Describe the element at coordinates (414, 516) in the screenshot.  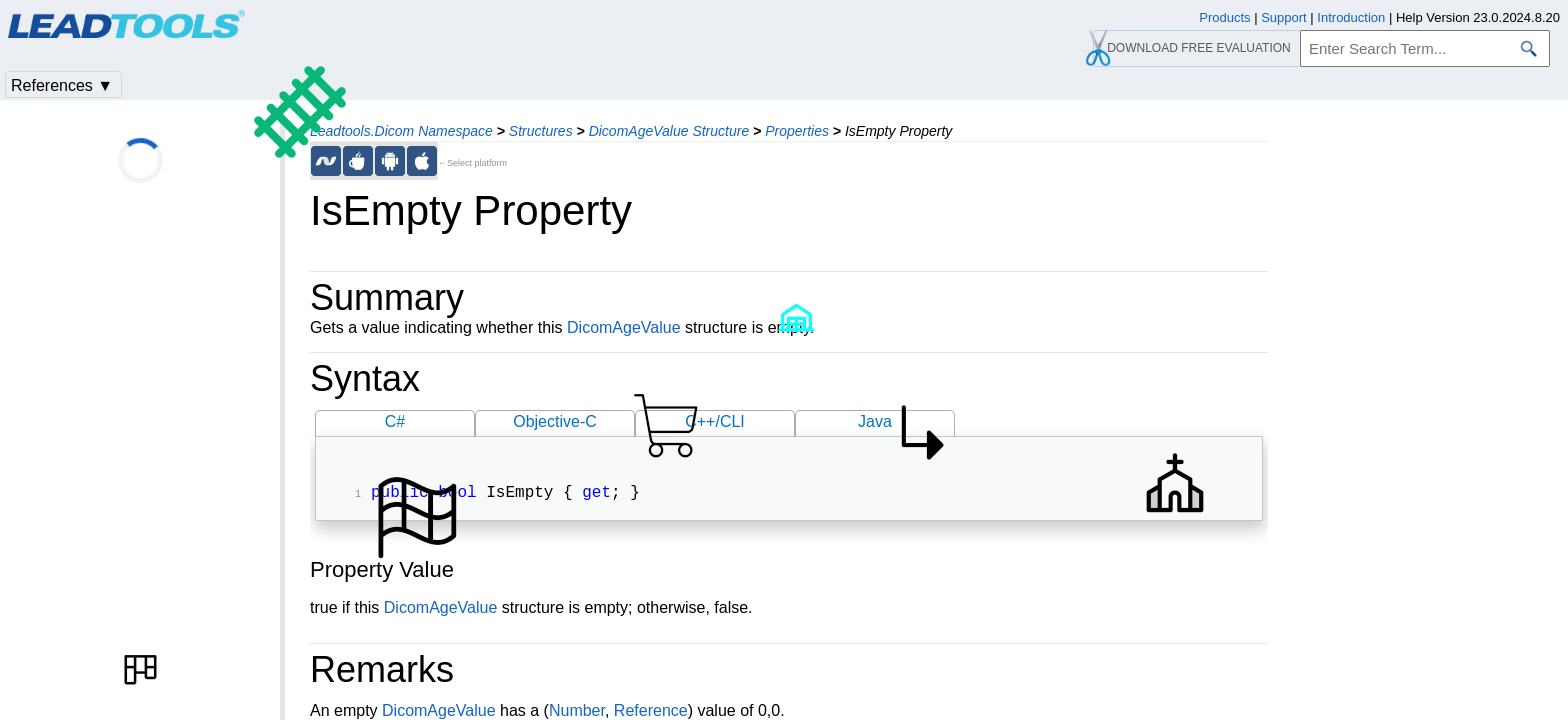
I see `indicates a finish line or completion point` at that location.